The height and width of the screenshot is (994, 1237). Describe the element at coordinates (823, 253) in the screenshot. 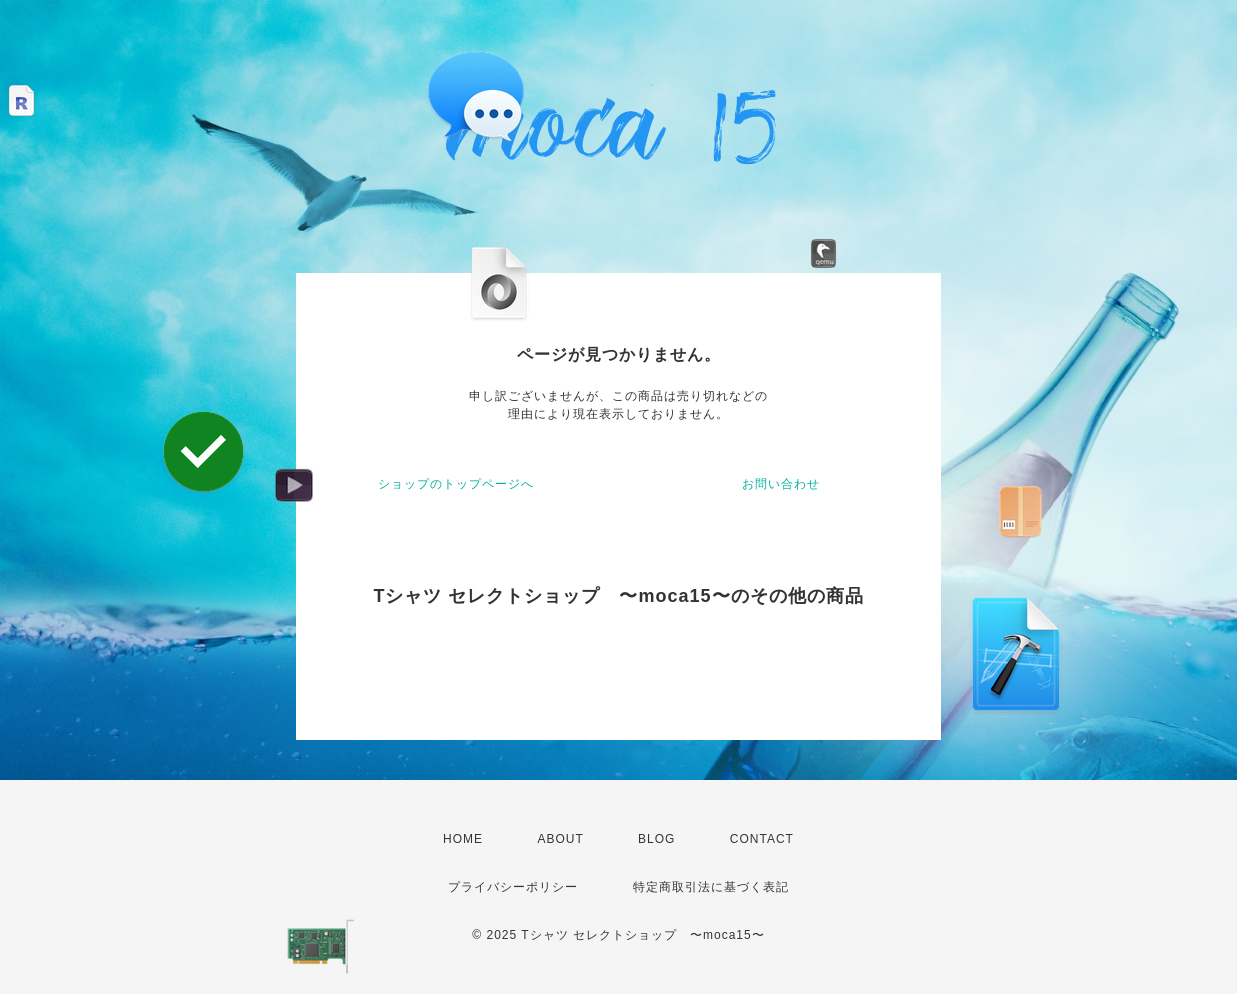

I see `qemu virtual disk image file` at that location.